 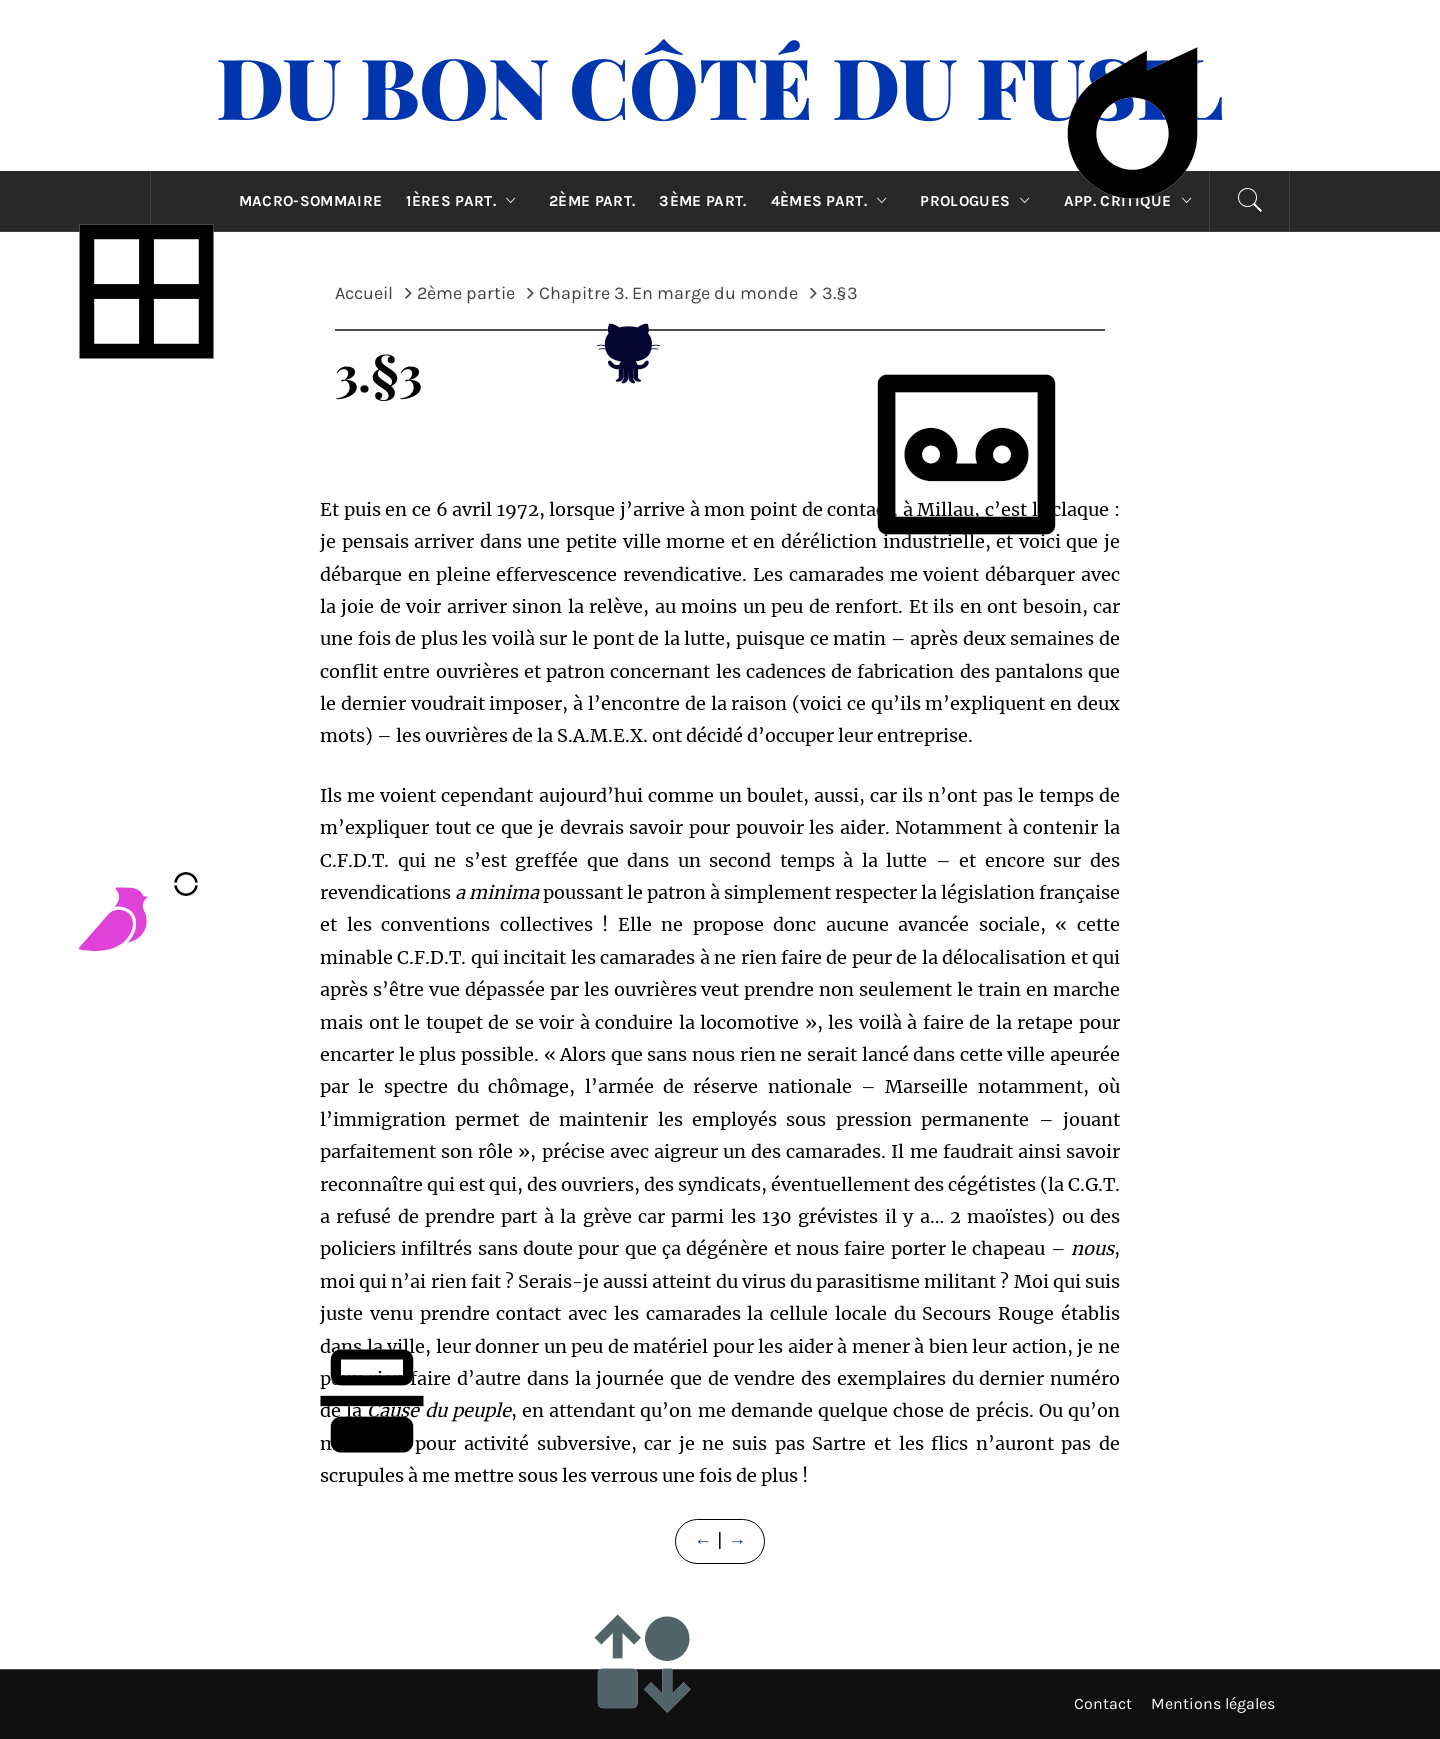 I want to click on indicates content is loading, so click(x=186, y=884).